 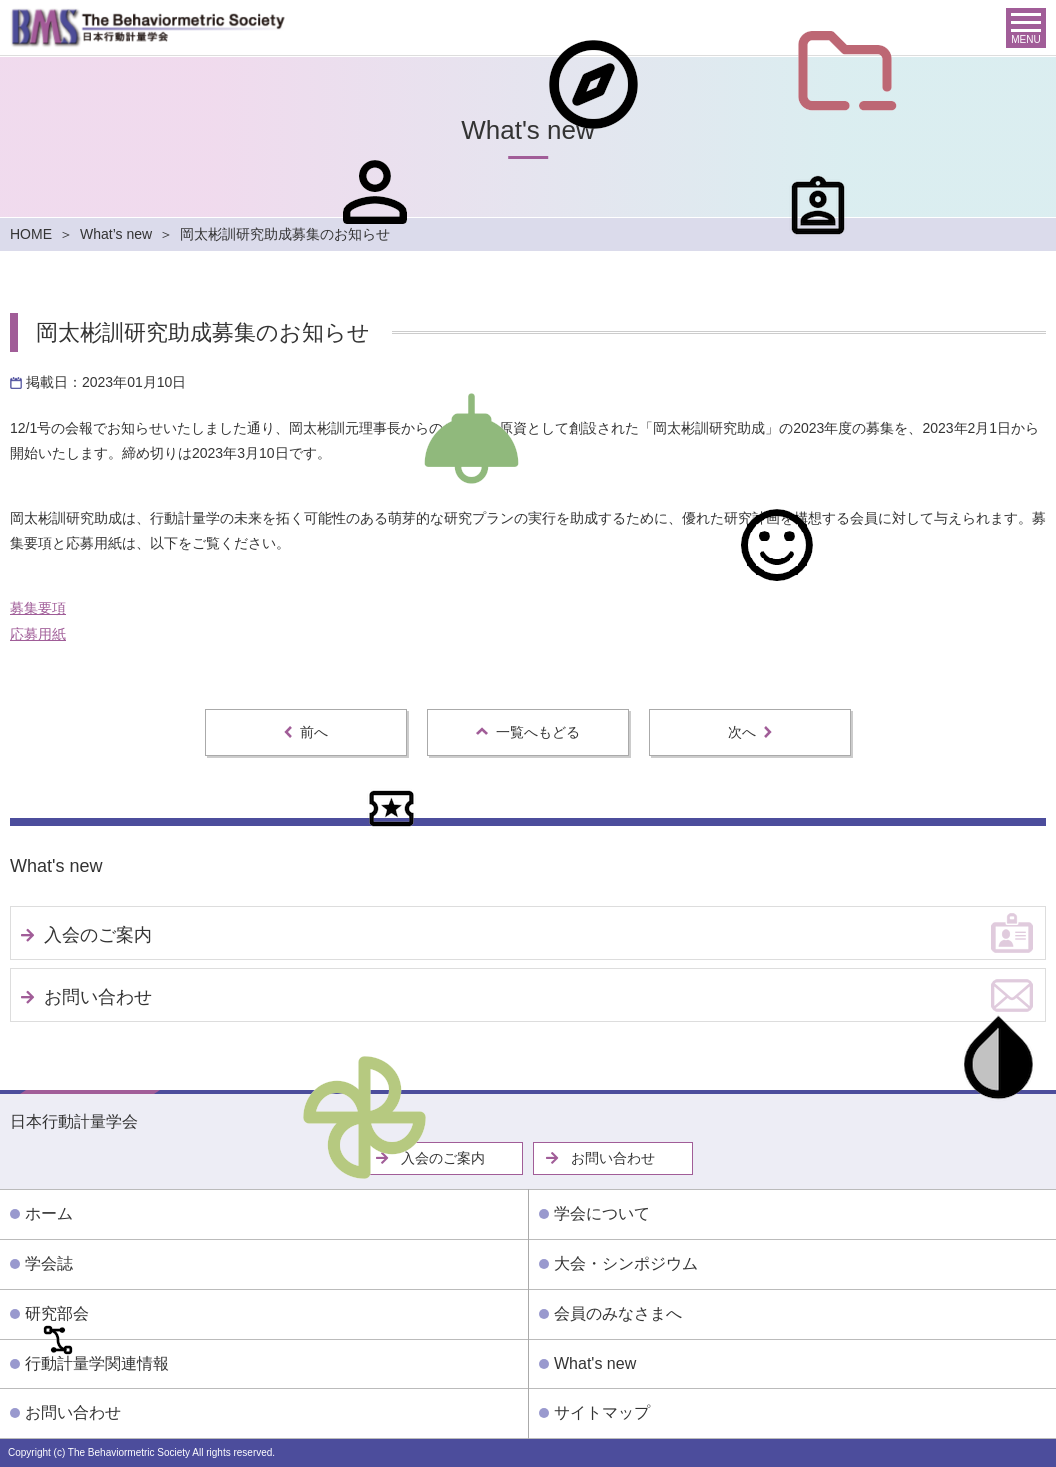 What do you see at coordinates (375, 192) in the screenshot?
I see `view your profile` at bounding box center [375, 192].